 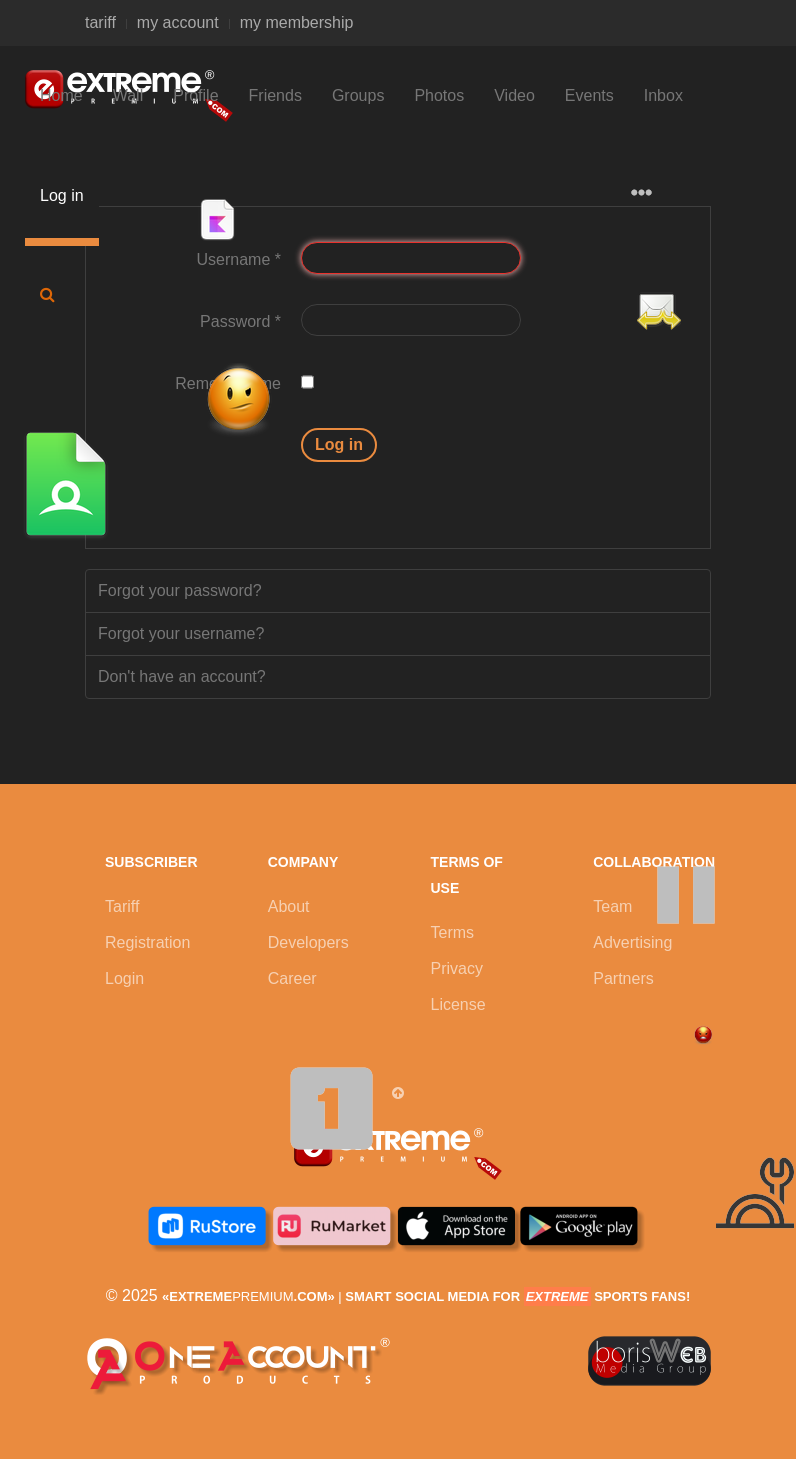 I want to click on pause media playback, so click(x=686, y=895).